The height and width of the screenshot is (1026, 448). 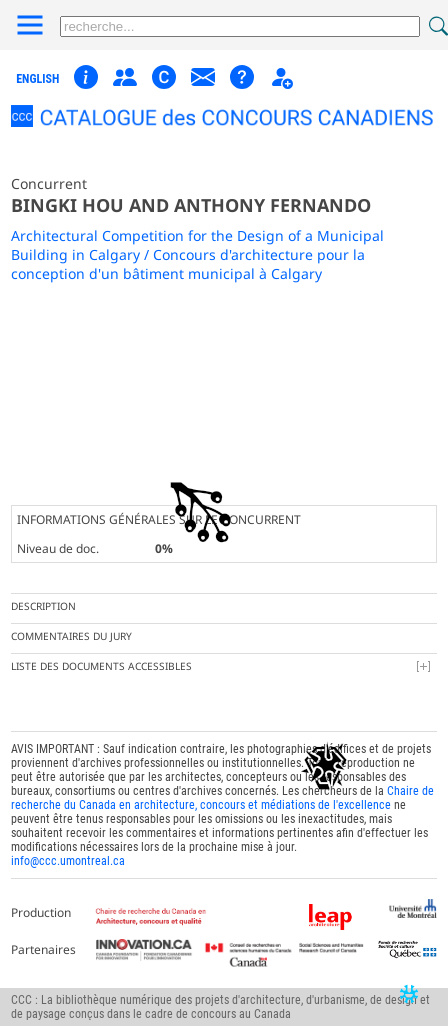 I want to click on decorative abstract game element or badge, so click(x=409, y=994).